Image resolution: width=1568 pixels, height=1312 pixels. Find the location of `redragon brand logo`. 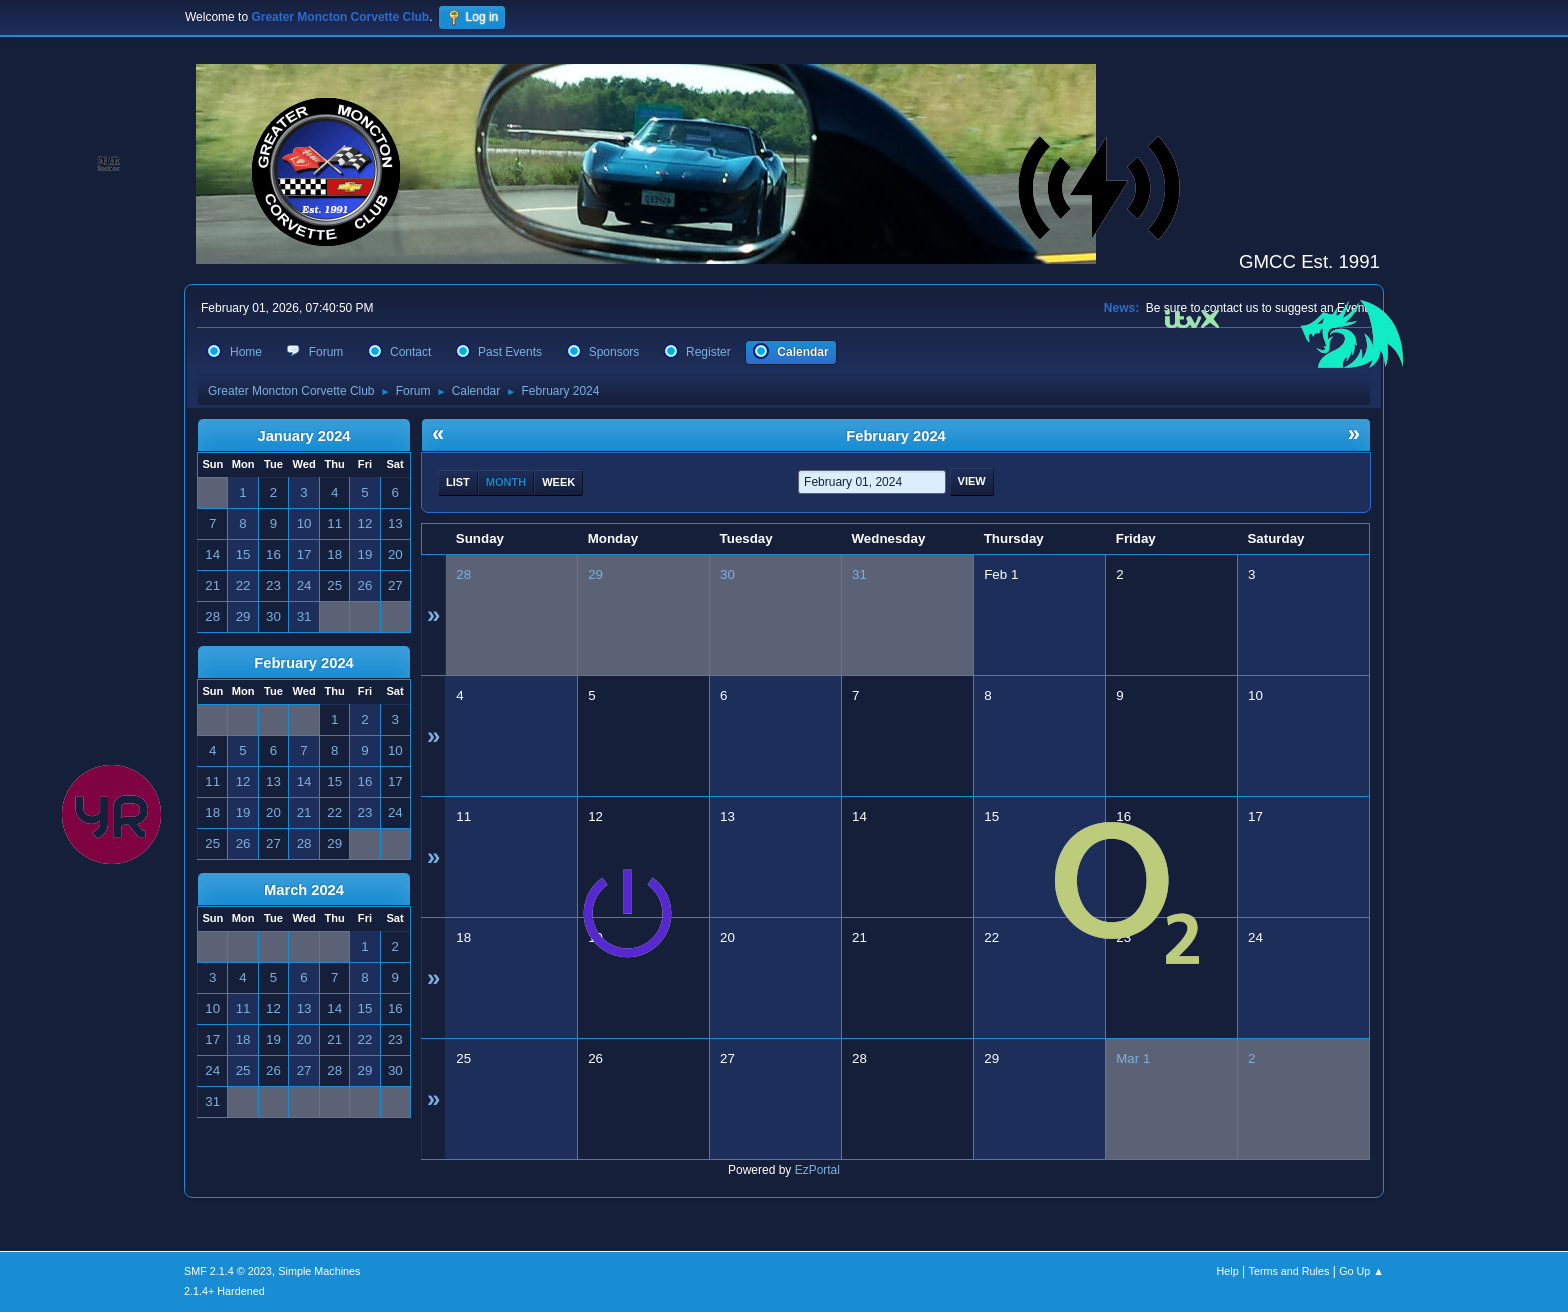

redragon brand logo is located at coordinates (1352, 334).